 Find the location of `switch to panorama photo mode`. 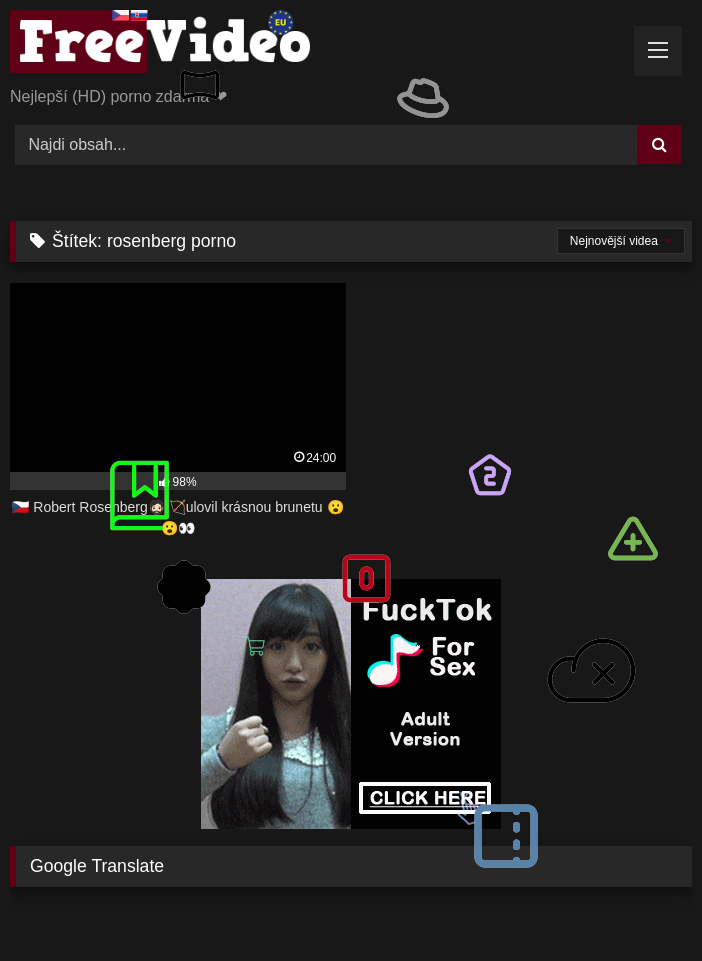

switch to panorama photo mode is located at coordinates (200, 85).